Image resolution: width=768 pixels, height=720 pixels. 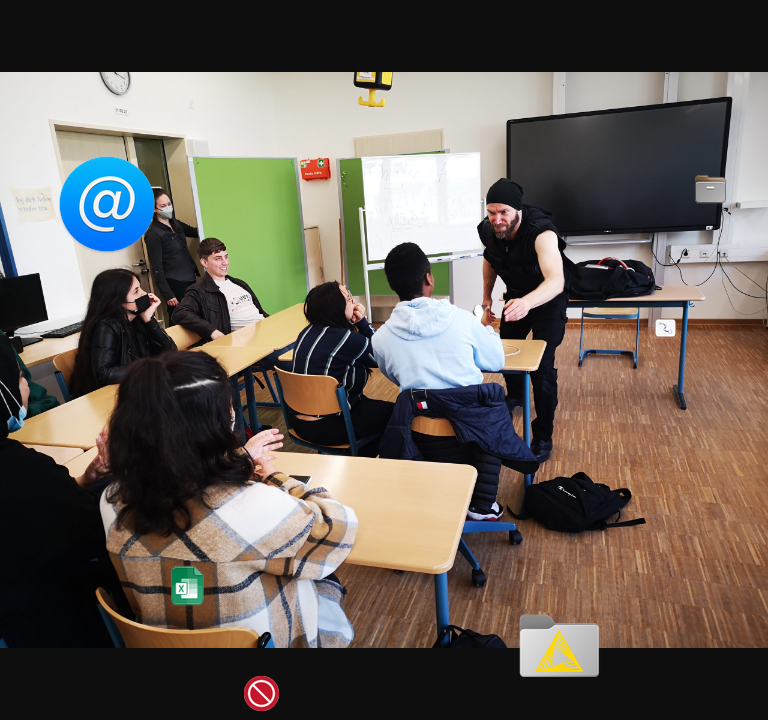 What do you see at coordinates (107, 204) in the screenshot?
I see `access user accounts settings` at bounding box center [107, 204].